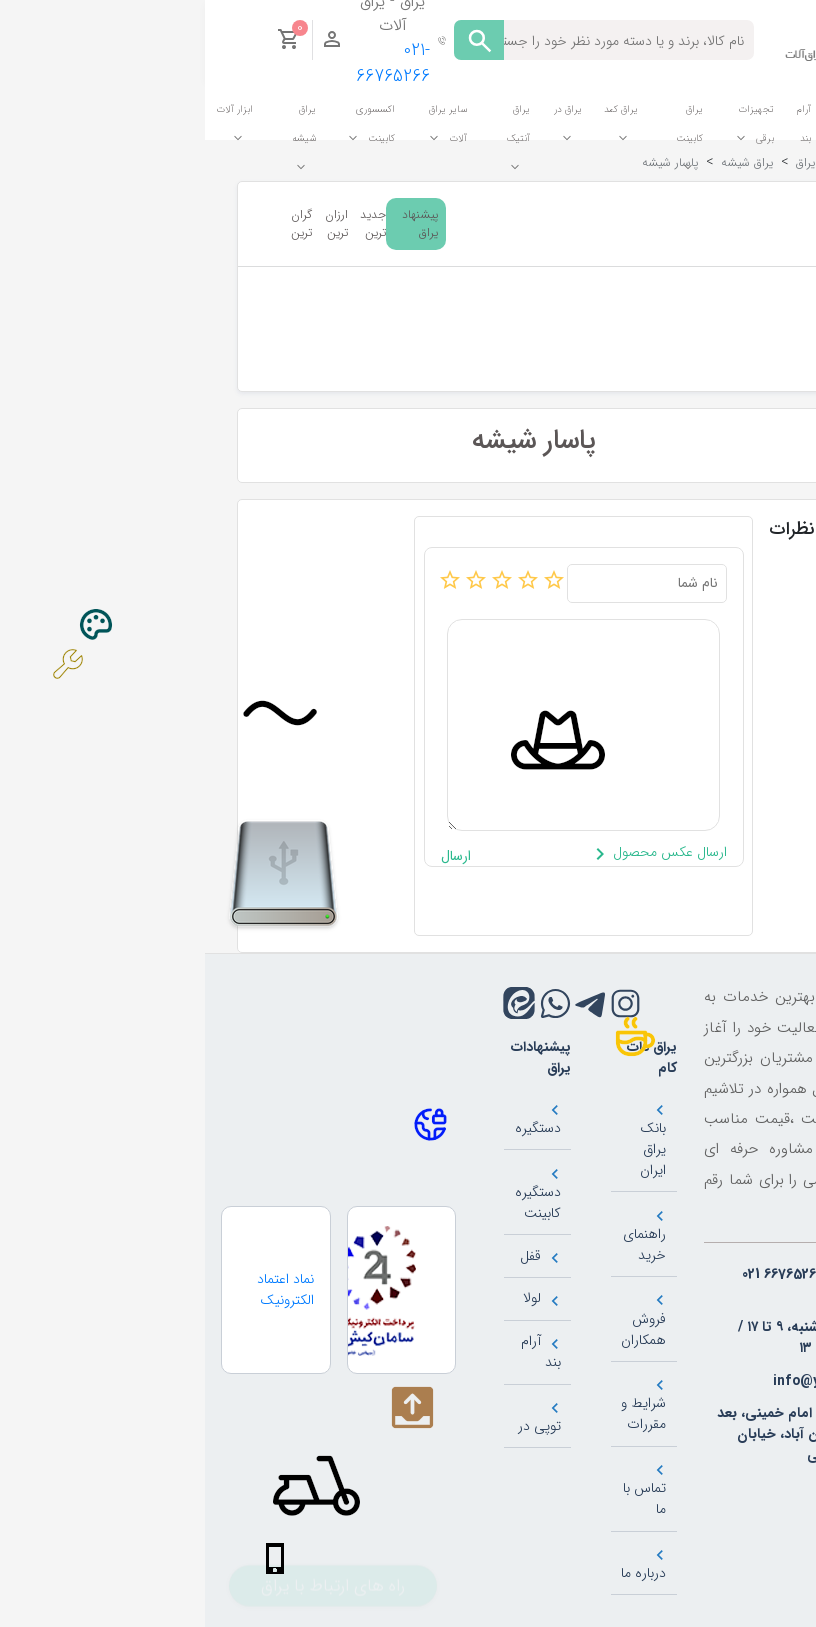 This screenshot has height=1627, width=816. I want to click on select moped or scooter delivery option, so click(316, 1488).